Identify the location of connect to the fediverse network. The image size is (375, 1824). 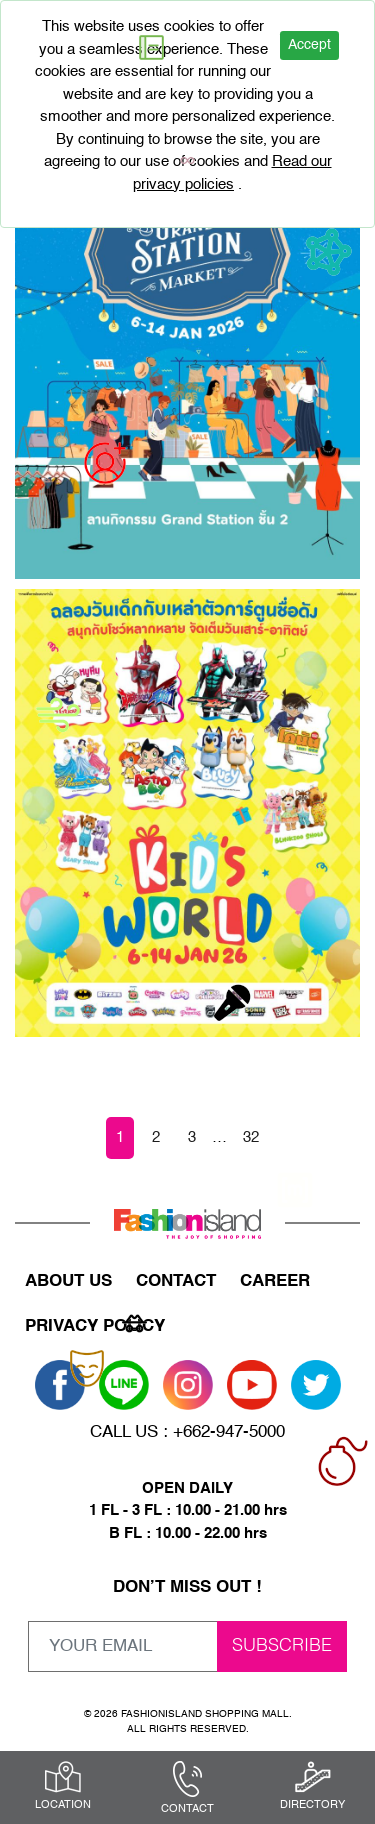
(328, 252).